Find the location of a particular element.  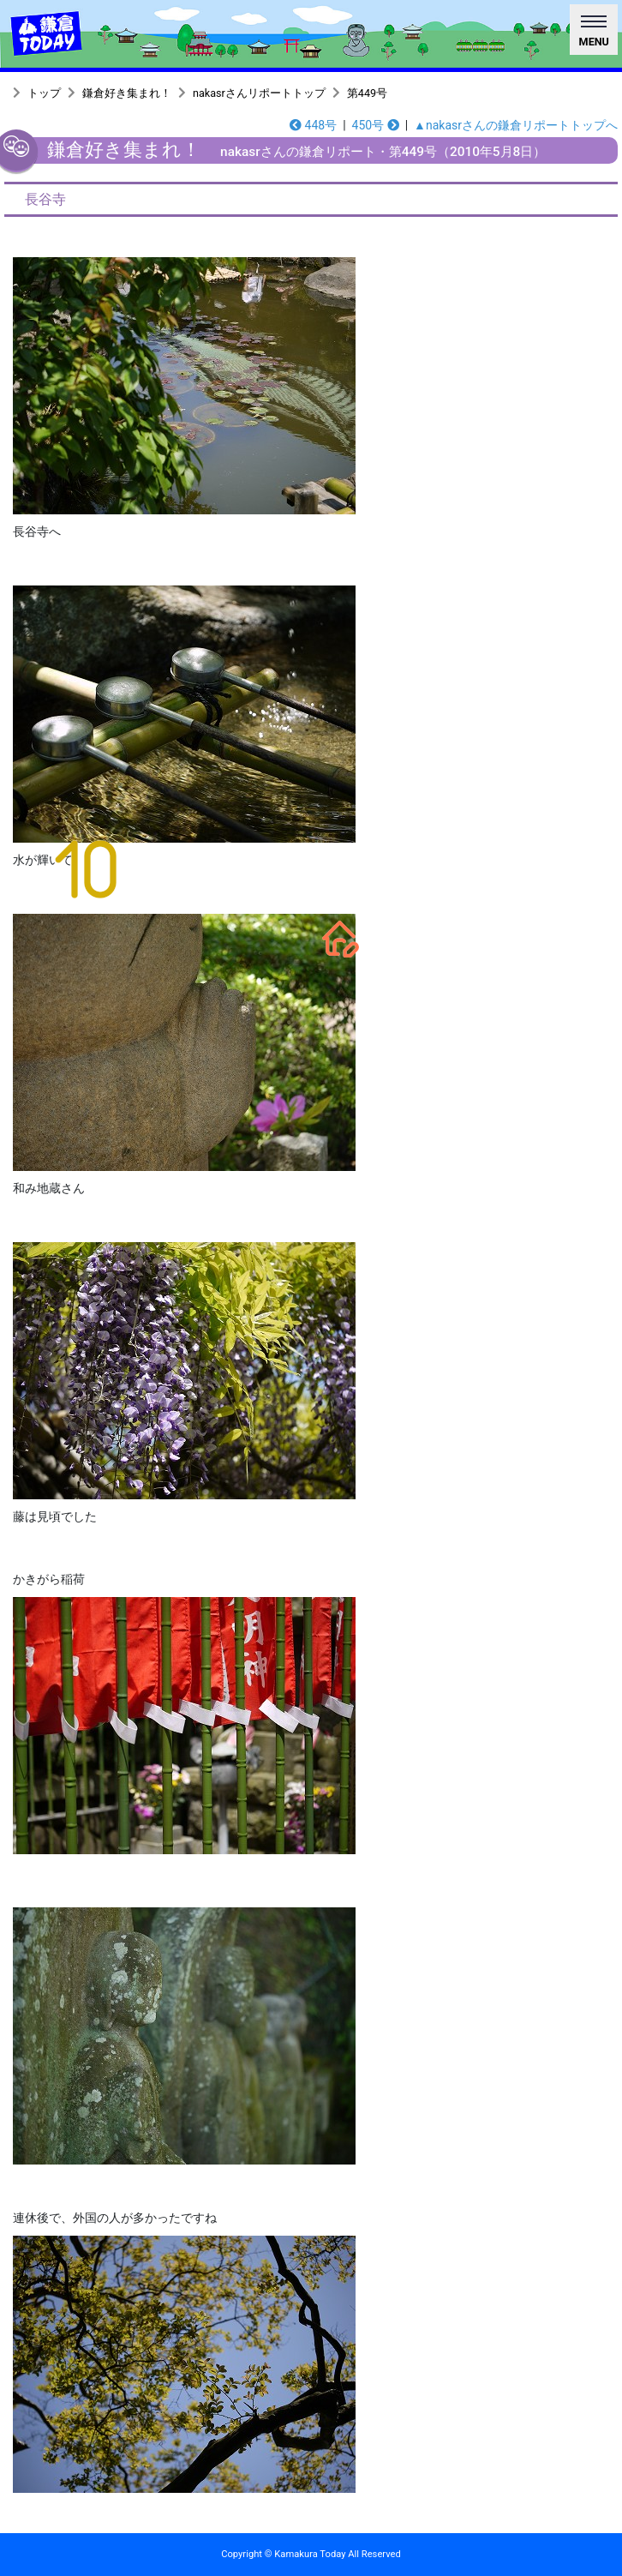

indicates item number 10 in a list or sequence is located at coordinates (87, 869).